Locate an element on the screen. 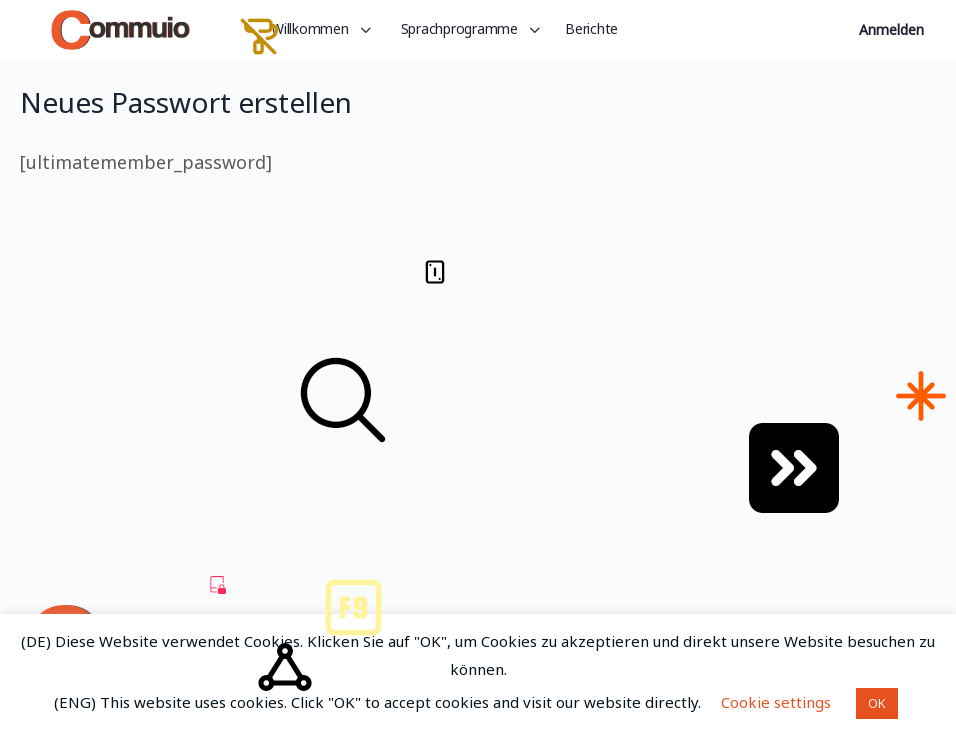 The image size is (956, 736). skip forward or advance to next item is located at coordinates (794, 468).